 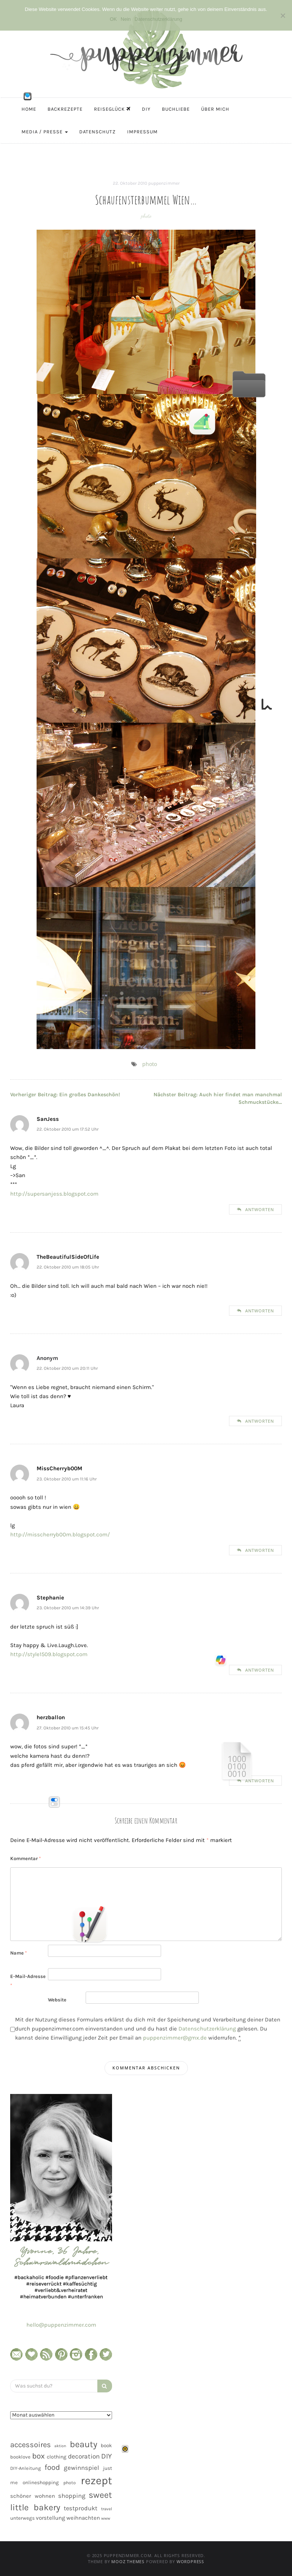 What do you see at coordinates (202, 422) in the screenshot?
I see `open frog text extraction app` at bounding box center [202, 422].